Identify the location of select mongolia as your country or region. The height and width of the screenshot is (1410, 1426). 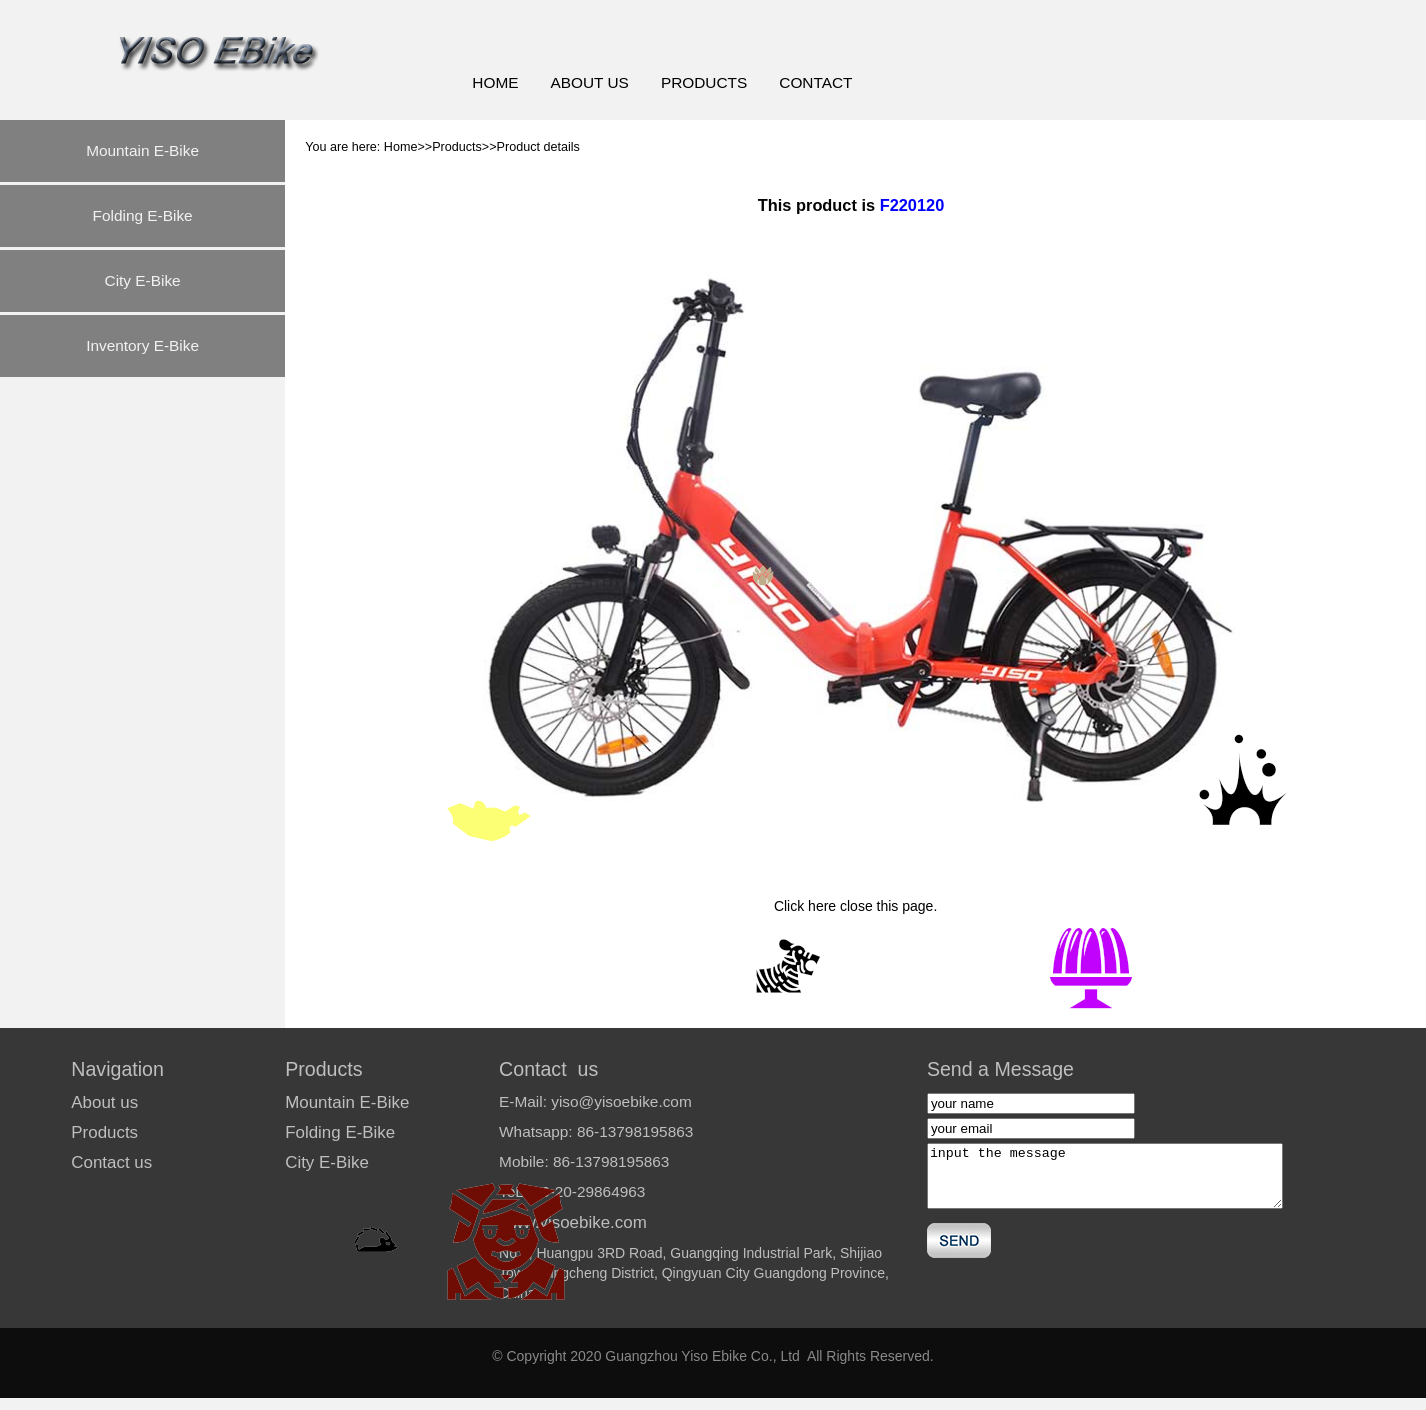
(489, 821).